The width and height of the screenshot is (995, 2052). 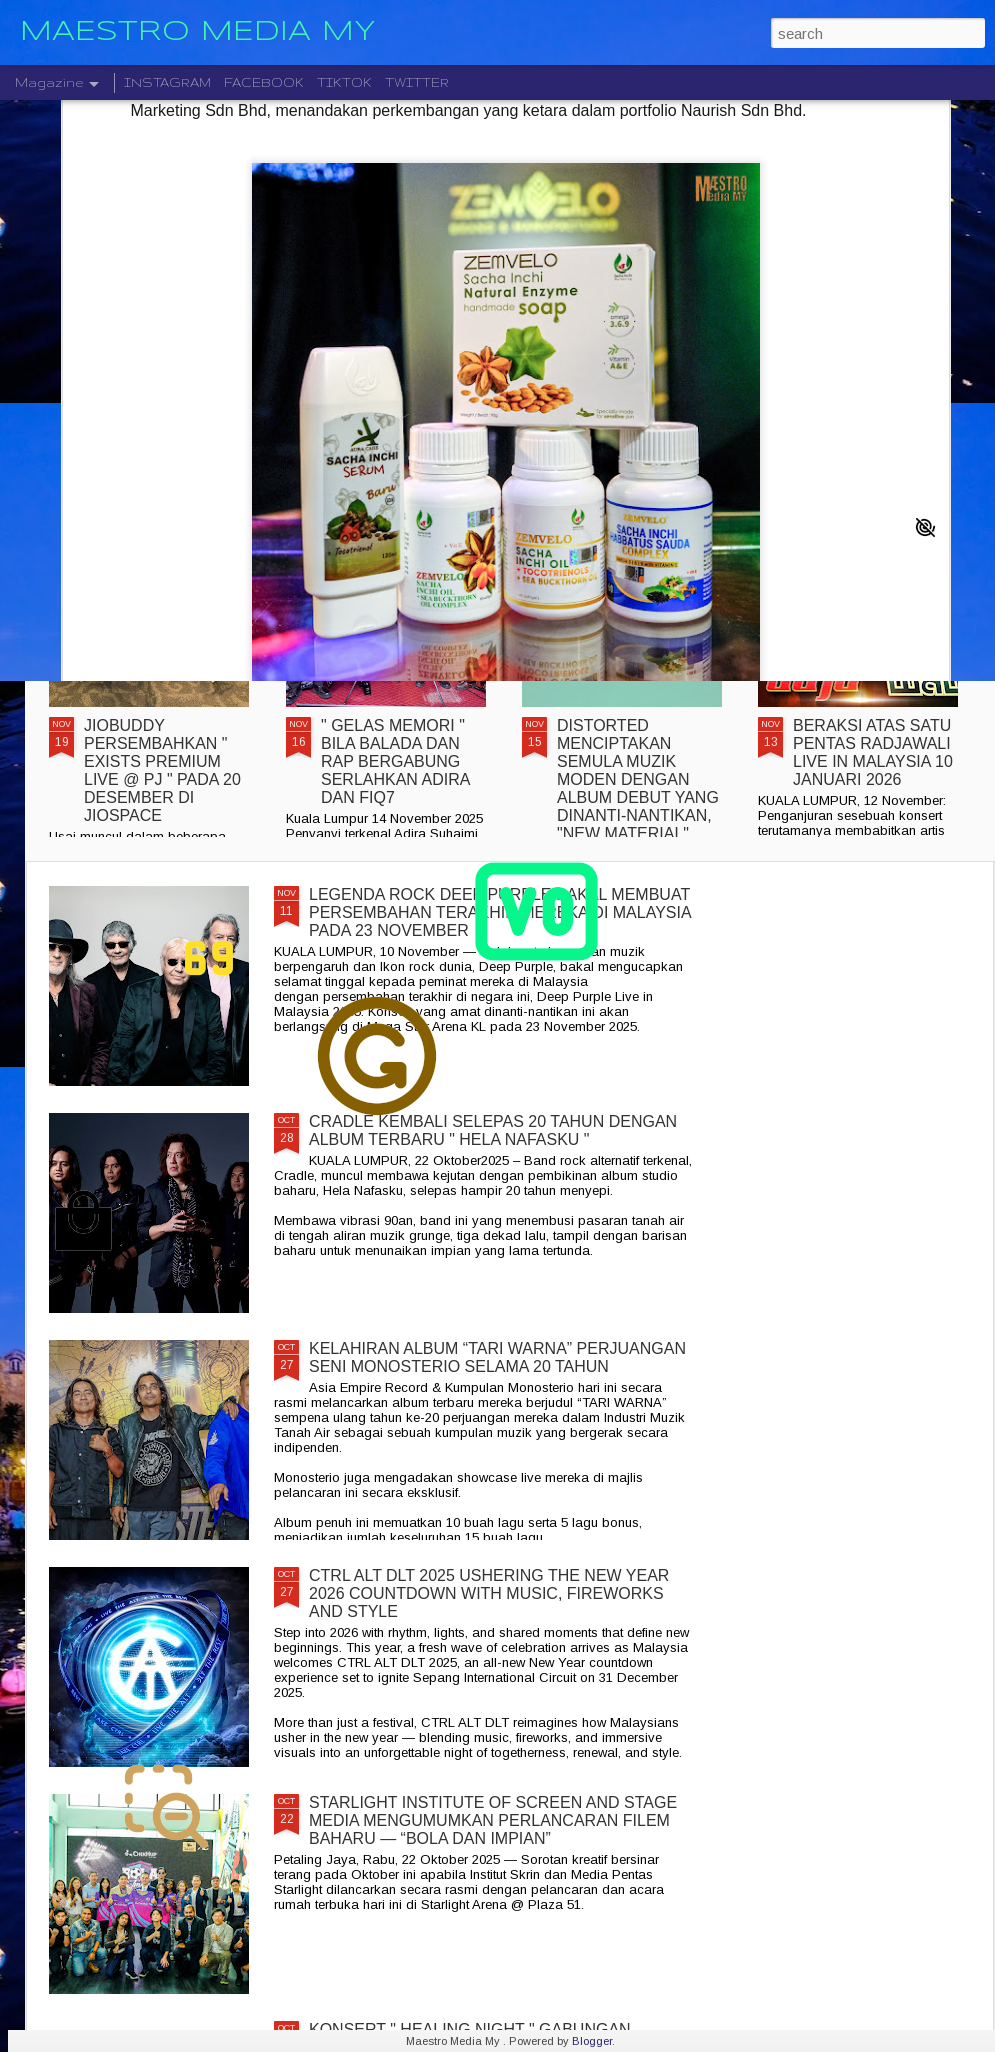 What do you see at coordinates (83, 1220) in the screenshot?
I see `view your shopping bag` at bounding box center [83, 1220].